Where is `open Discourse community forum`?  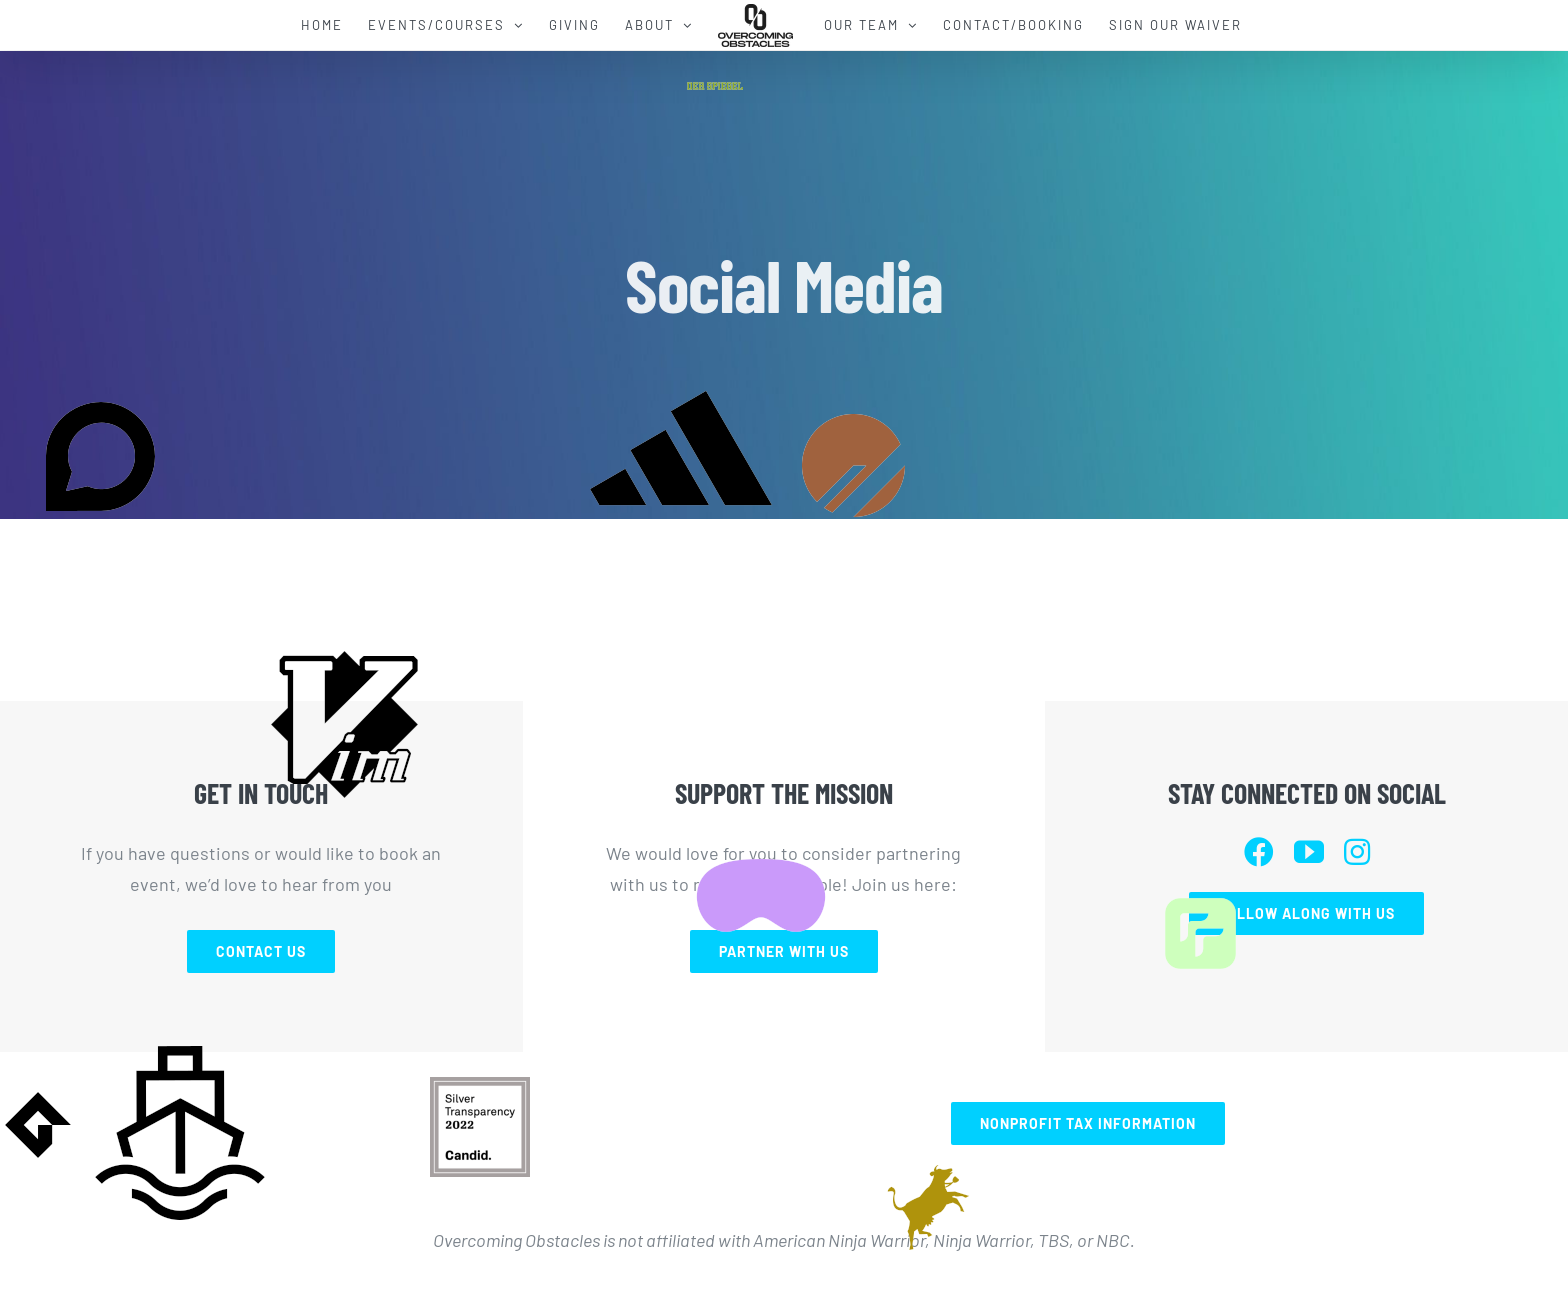 open Discourse community forum is located at coordinates (100, 456).